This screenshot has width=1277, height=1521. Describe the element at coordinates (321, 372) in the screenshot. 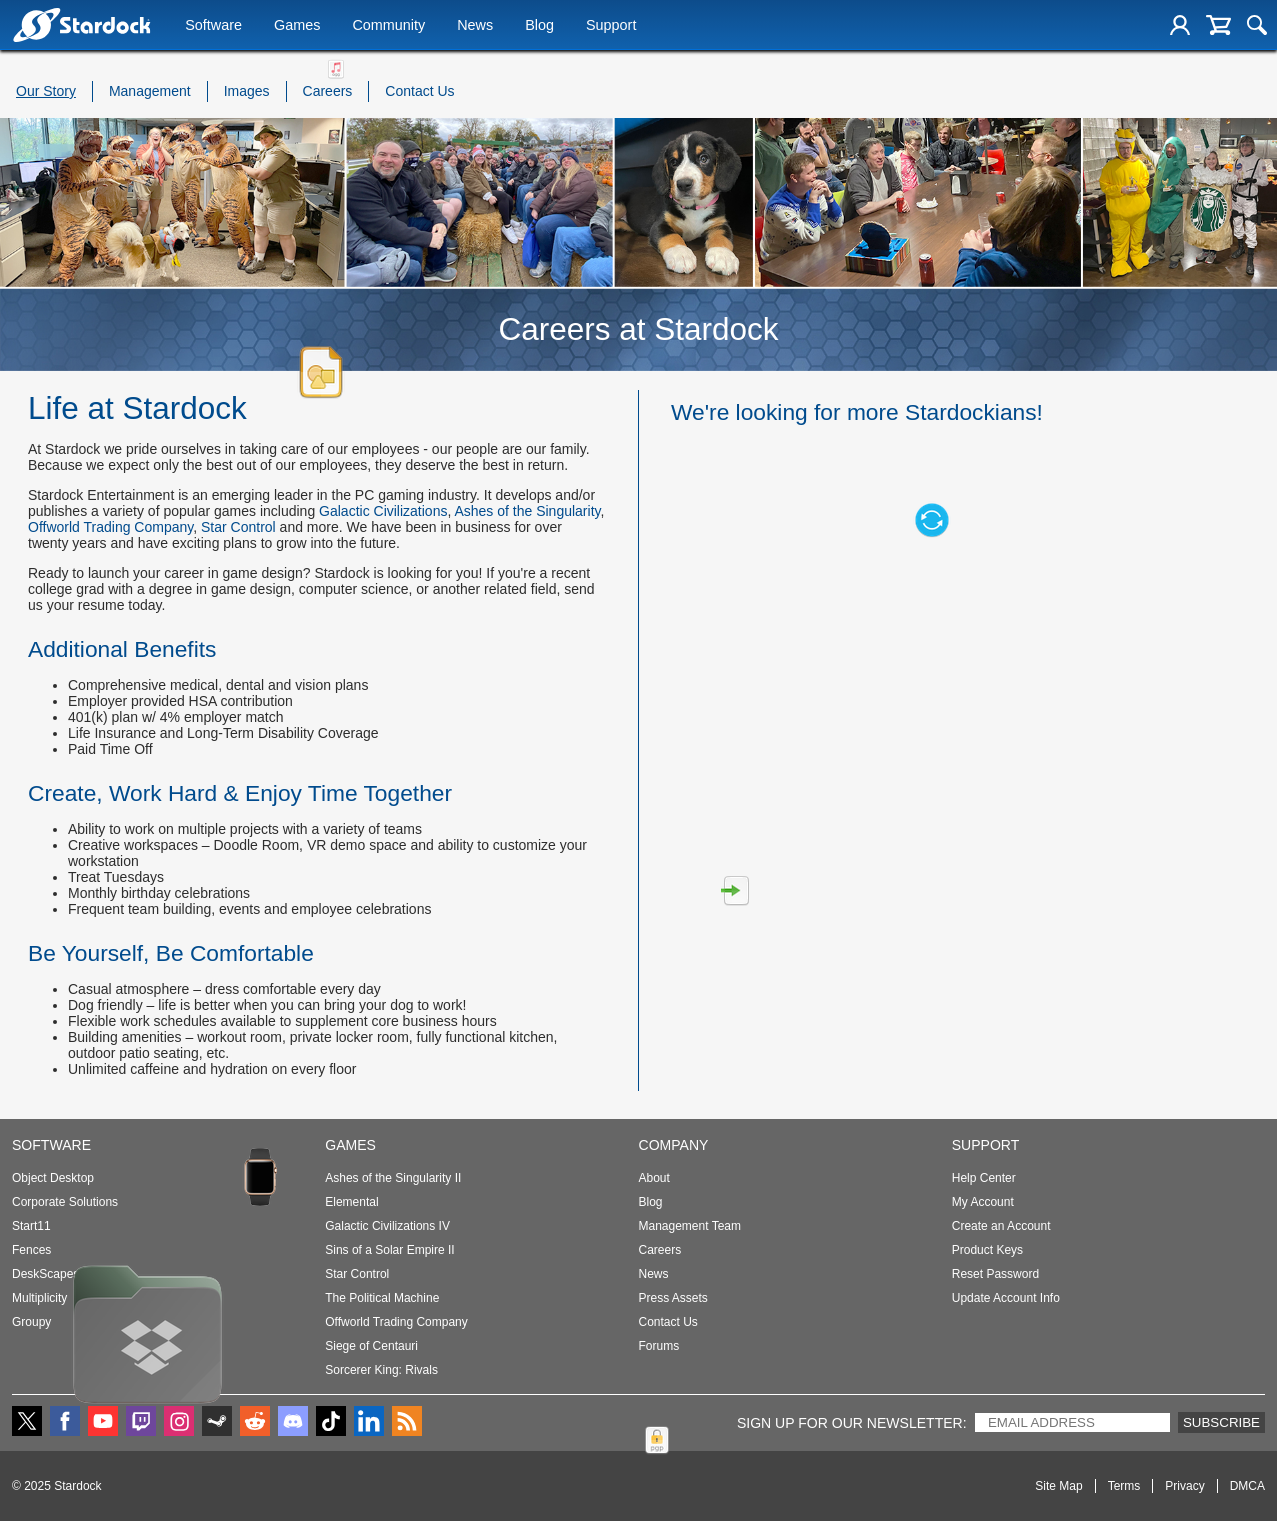

I see `open a graphics template file` at that location.